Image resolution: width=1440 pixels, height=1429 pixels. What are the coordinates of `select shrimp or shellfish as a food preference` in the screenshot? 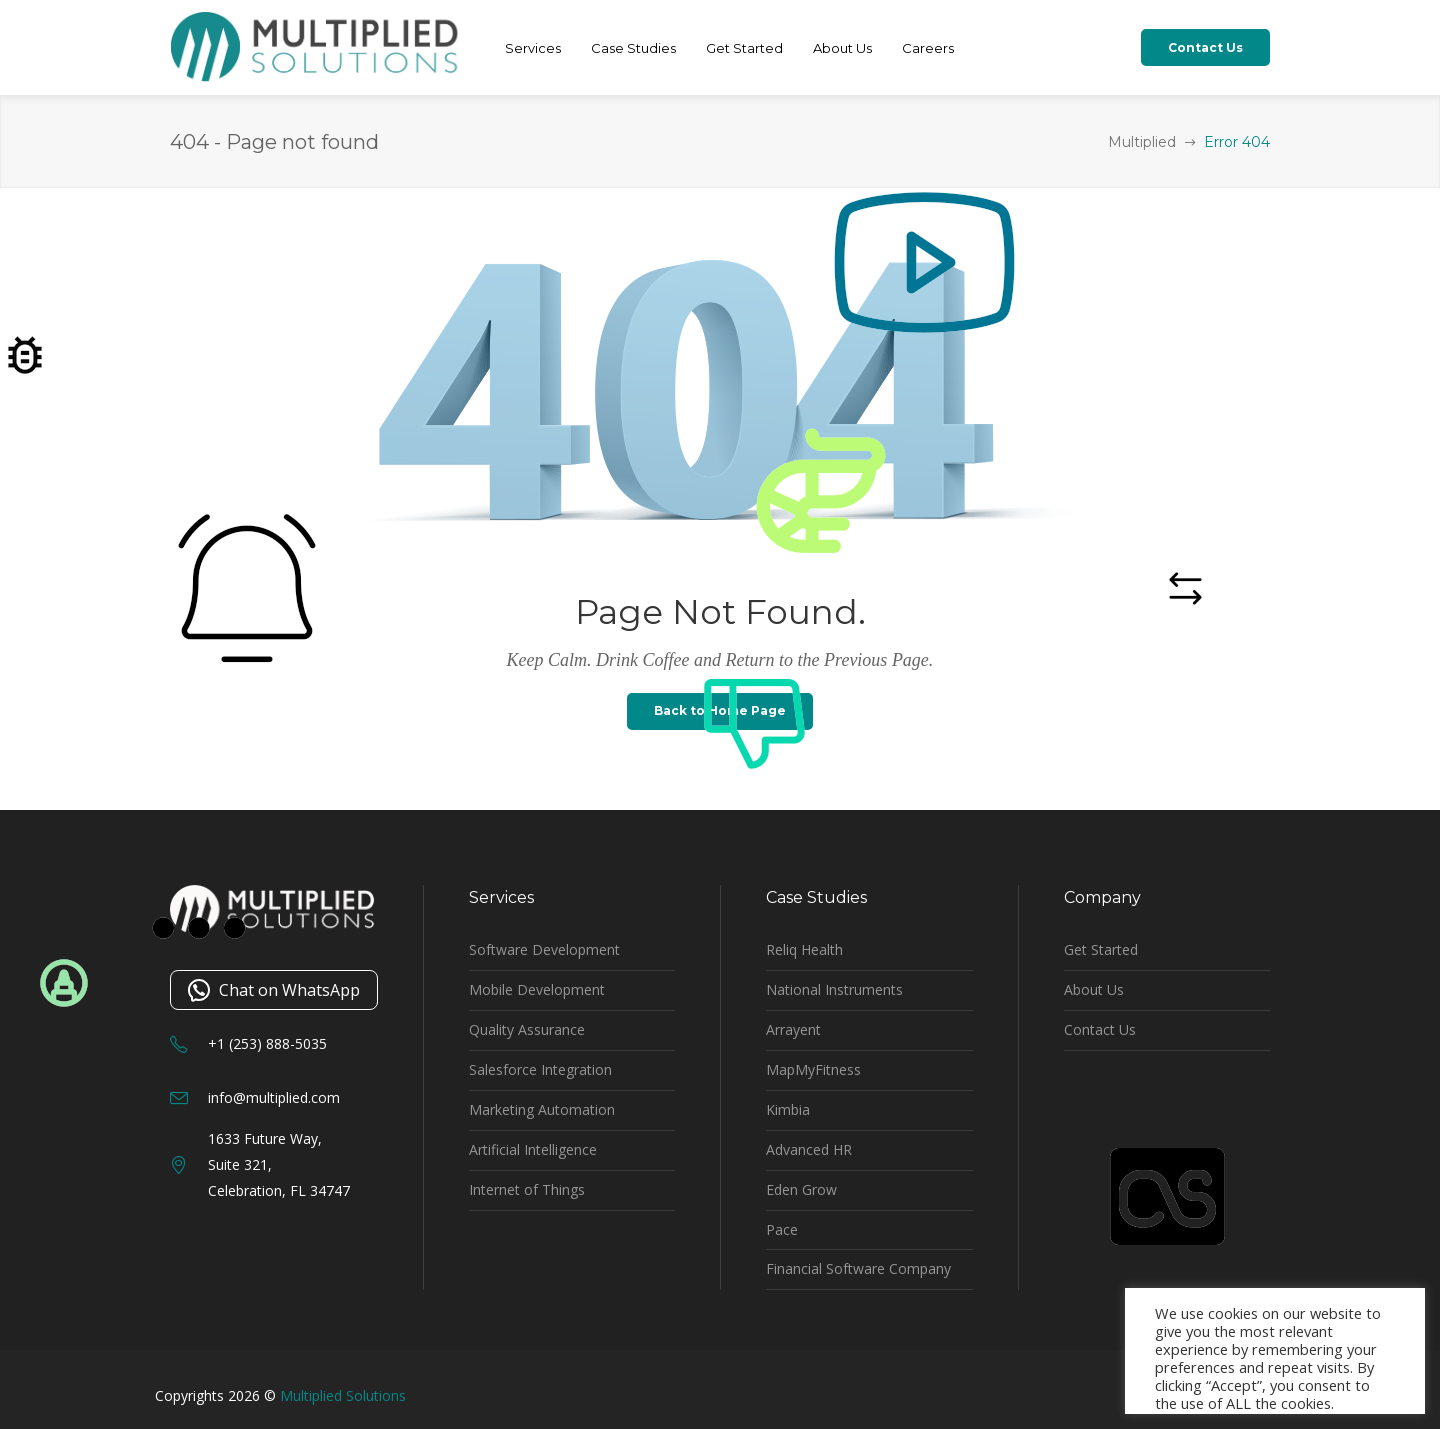 It's located at (821, 493).